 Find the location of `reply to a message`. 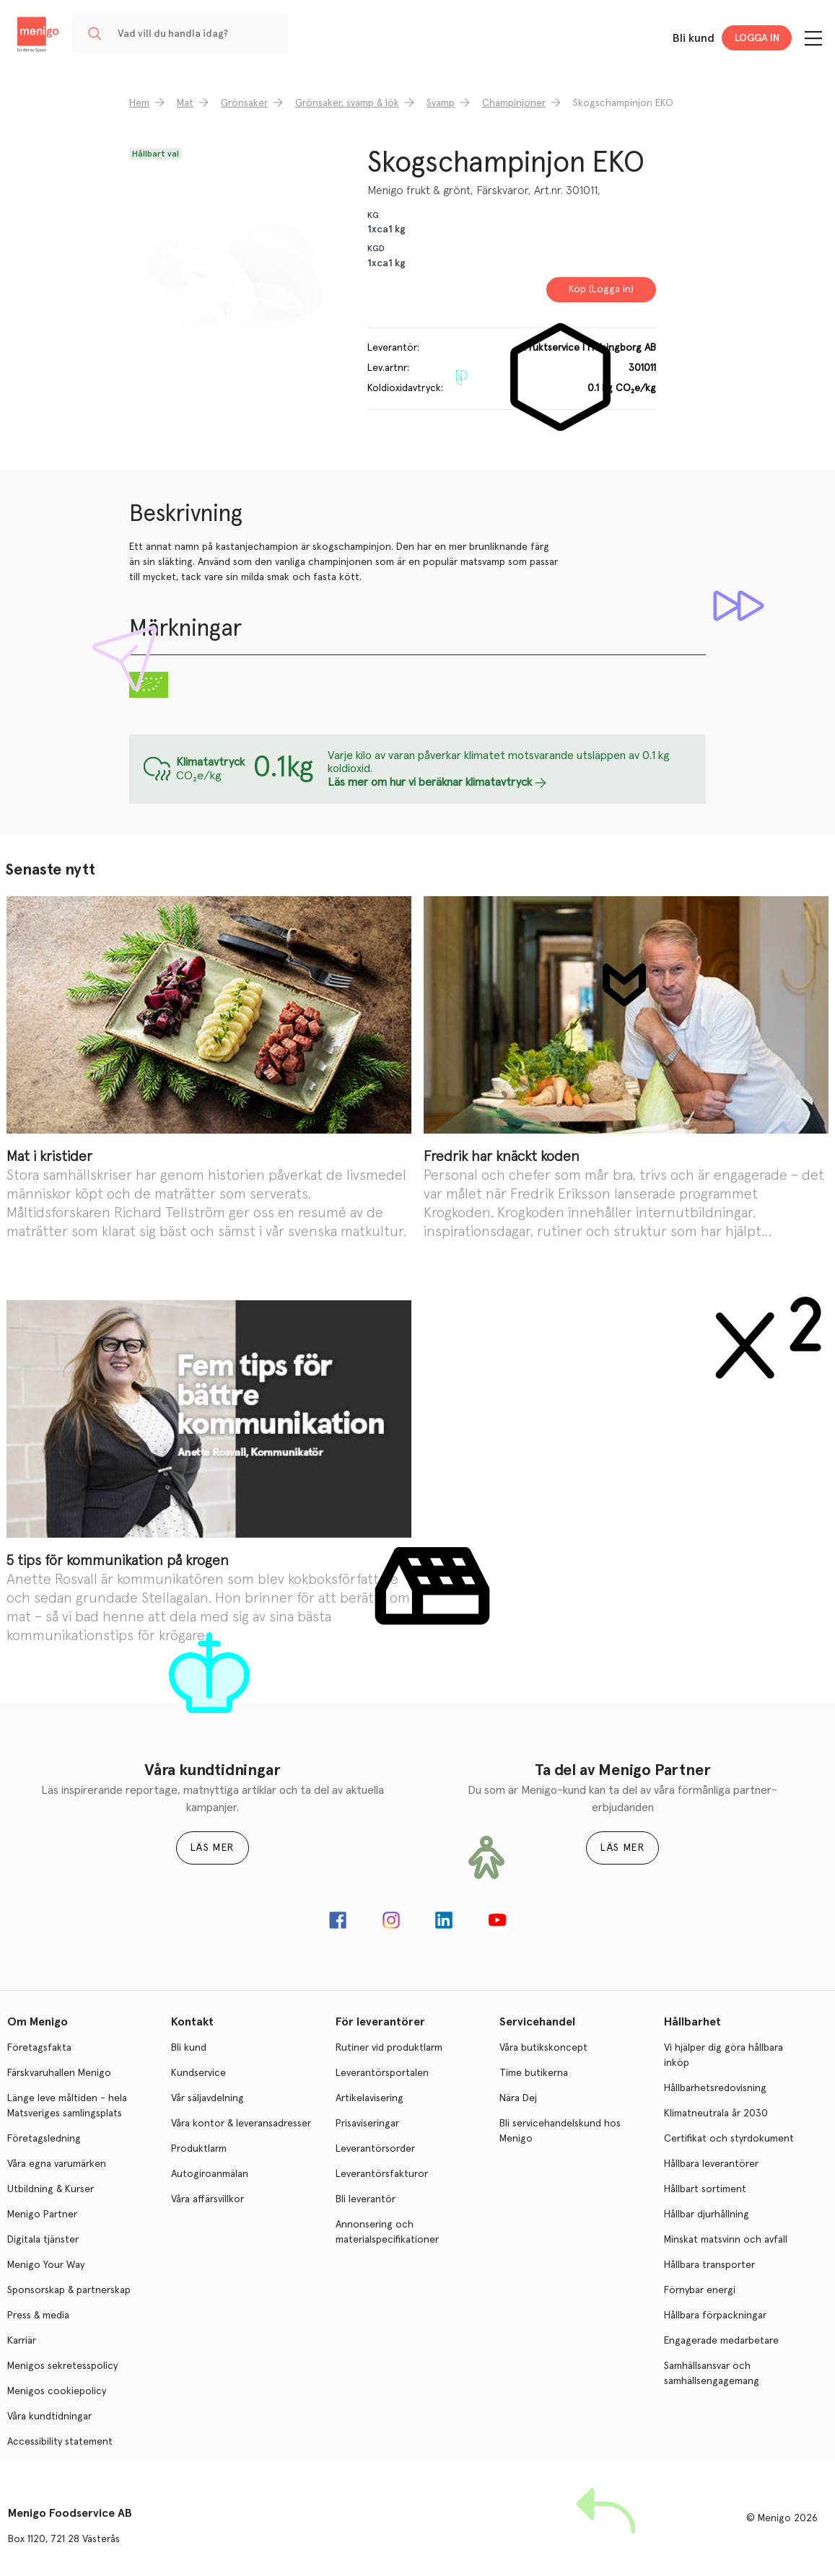

reply to a message is located at coordinates (606, 2510).